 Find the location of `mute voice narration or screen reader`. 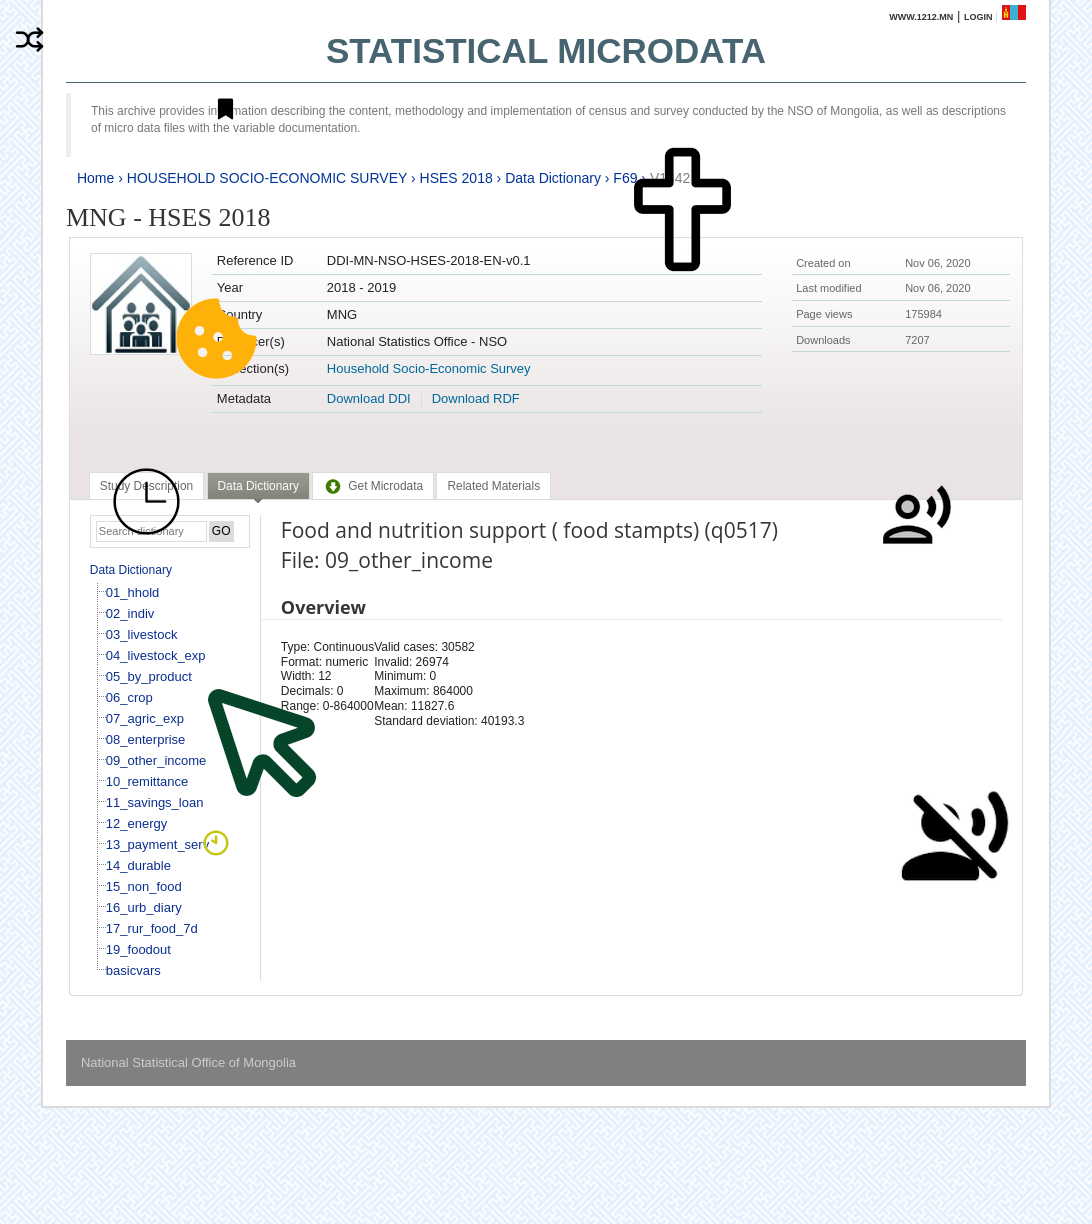

mute voice narration or screen reader is located at coordinates (955, 837).